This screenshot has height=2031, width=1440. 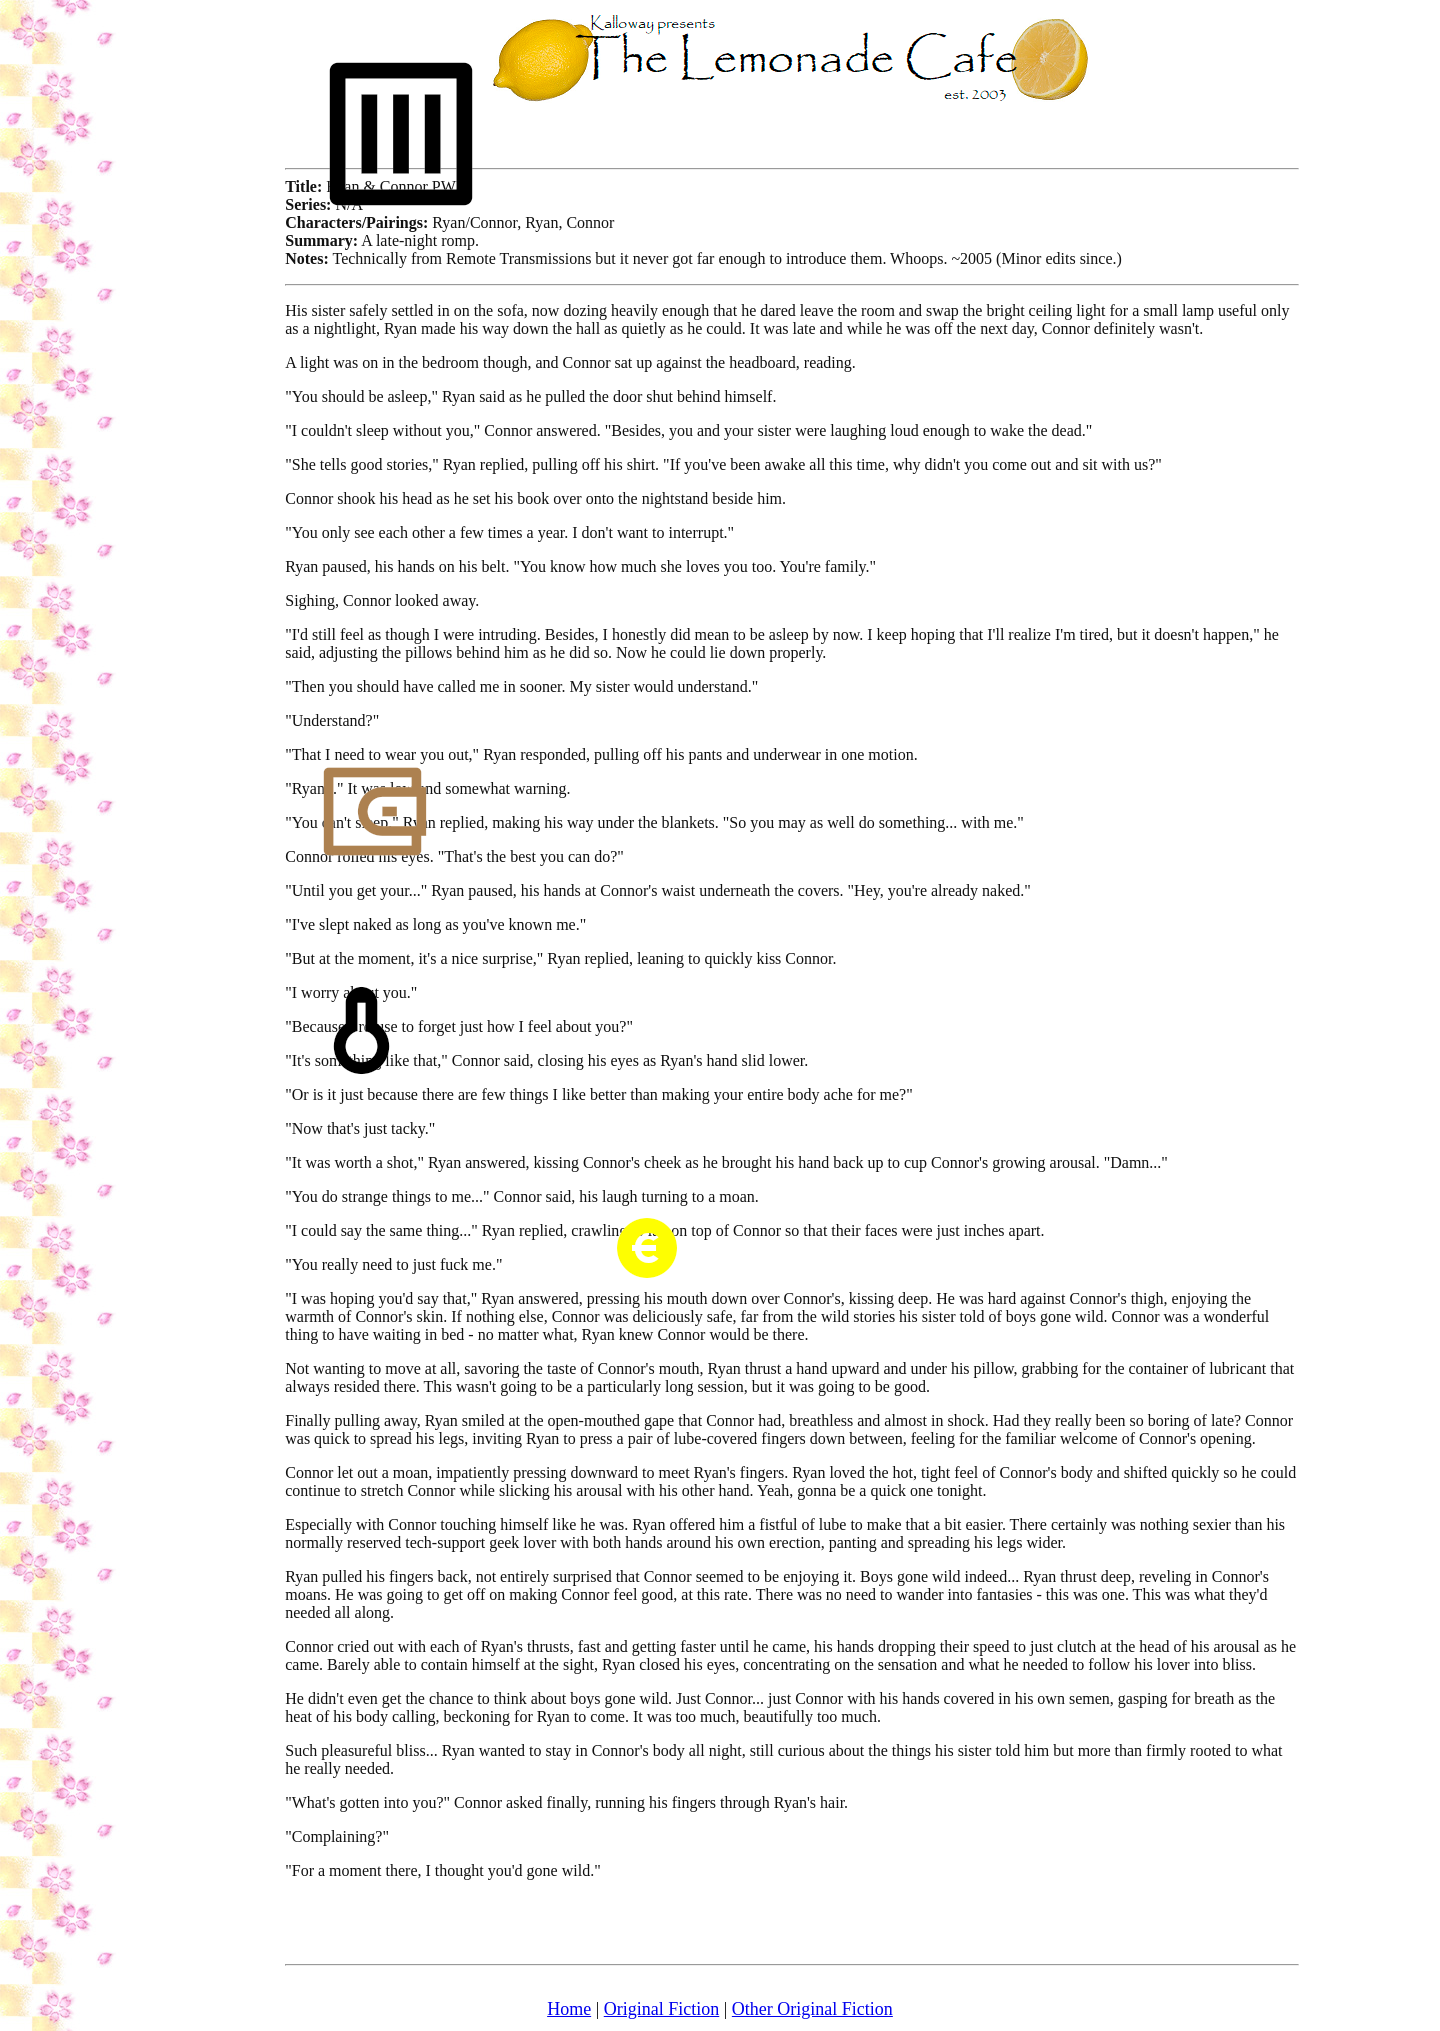 What do you see at coordinates (401, 134) in the screenshot?
I see `switch to vertical column layout` at bounding box center [401, 134].